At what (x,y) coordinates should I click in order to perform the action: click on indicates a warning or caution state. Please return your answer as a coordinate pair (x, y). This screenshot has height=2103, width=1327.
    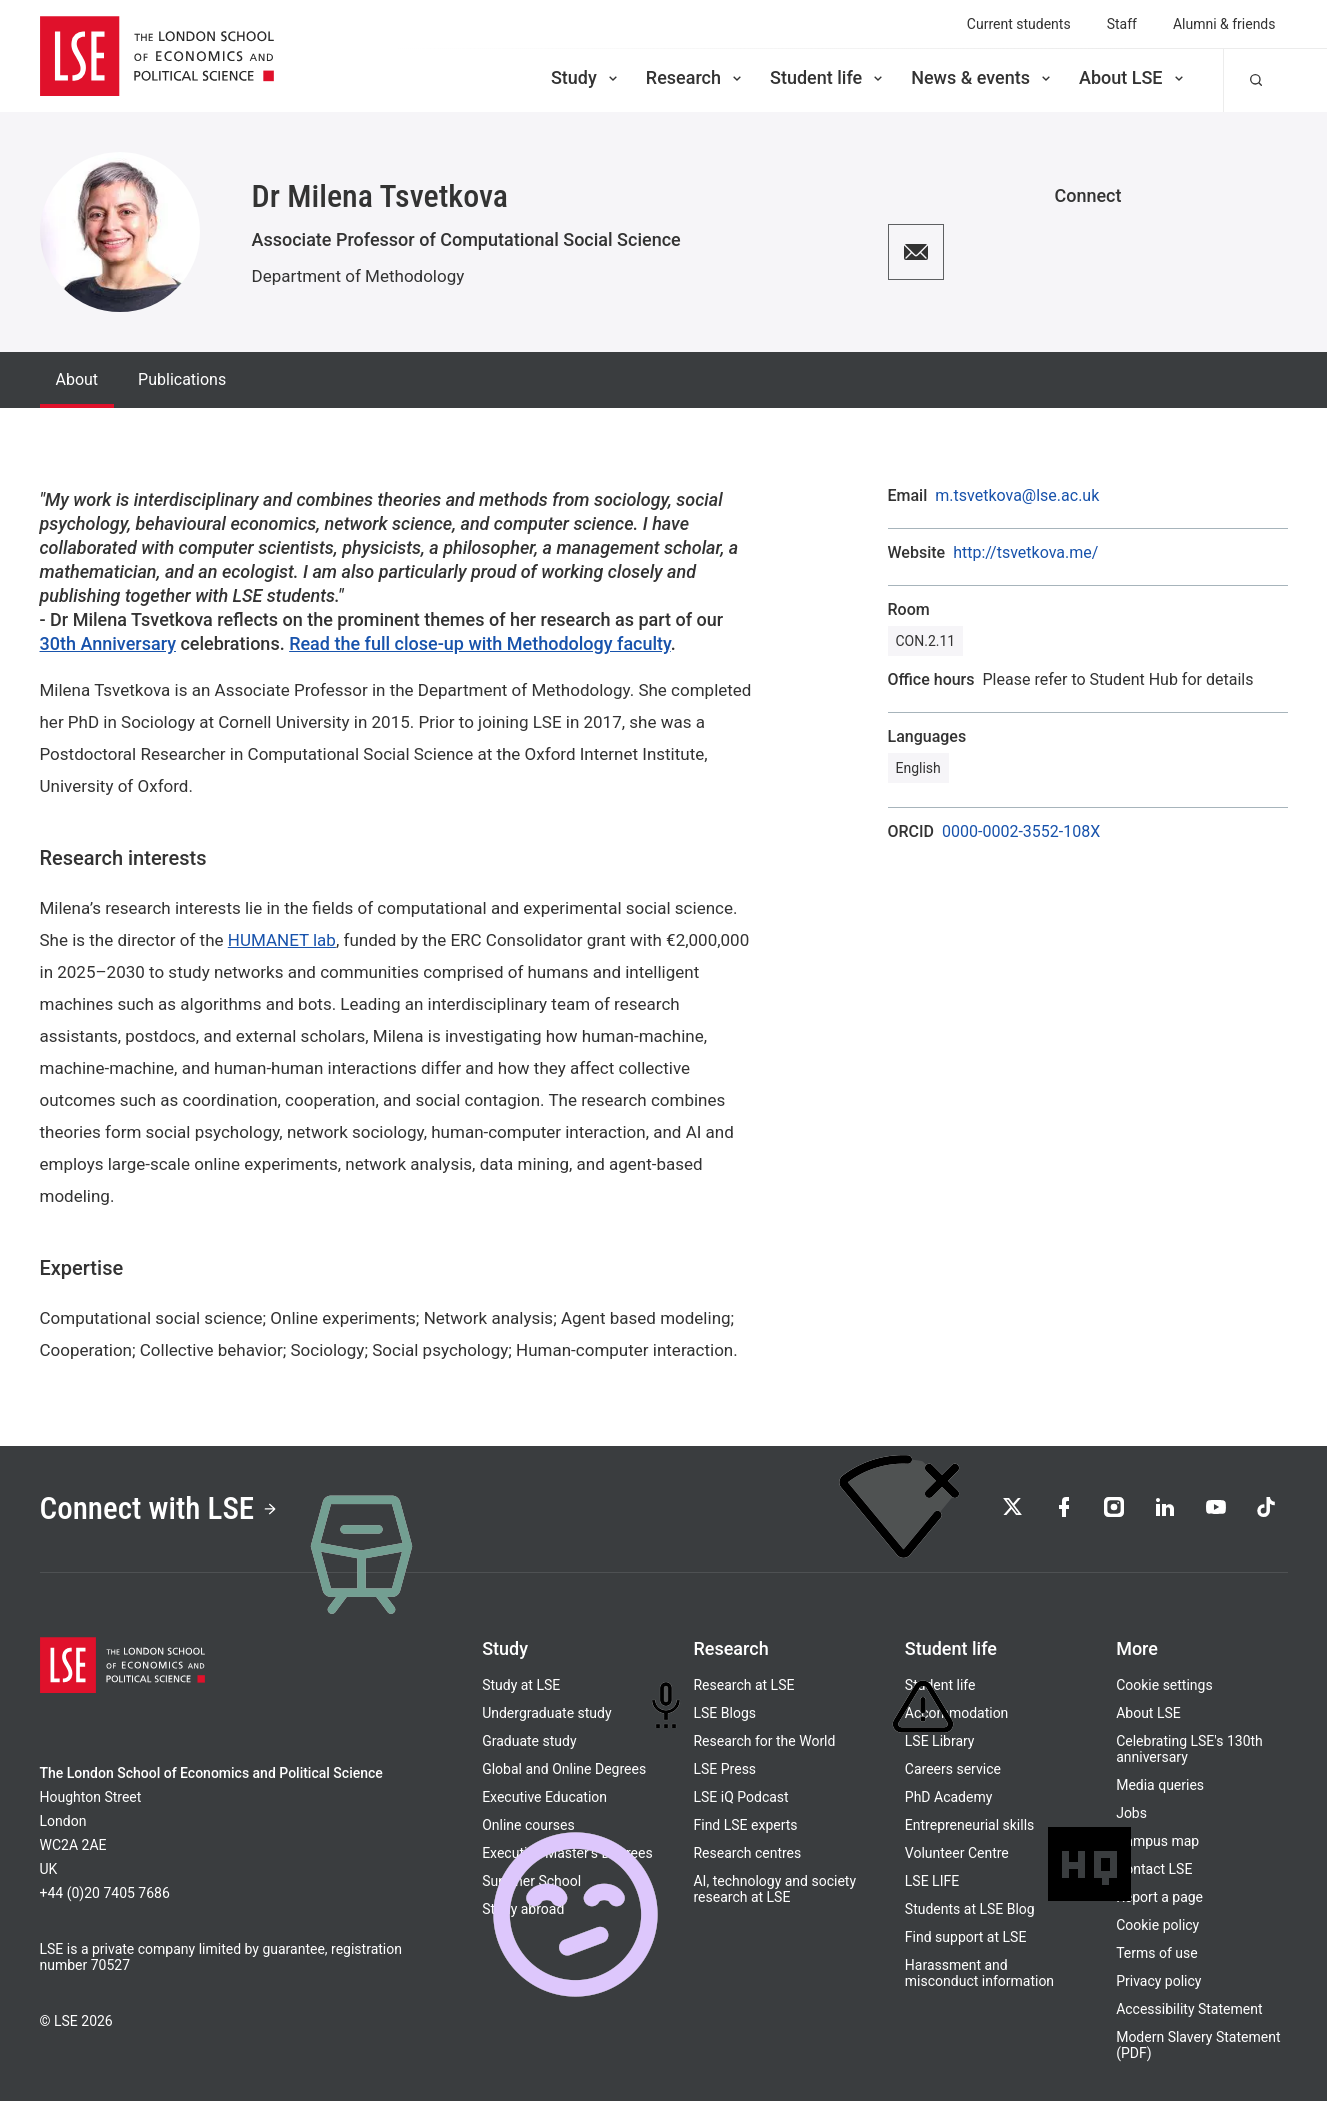
    Looking at the image, I should click on (923, 1708).